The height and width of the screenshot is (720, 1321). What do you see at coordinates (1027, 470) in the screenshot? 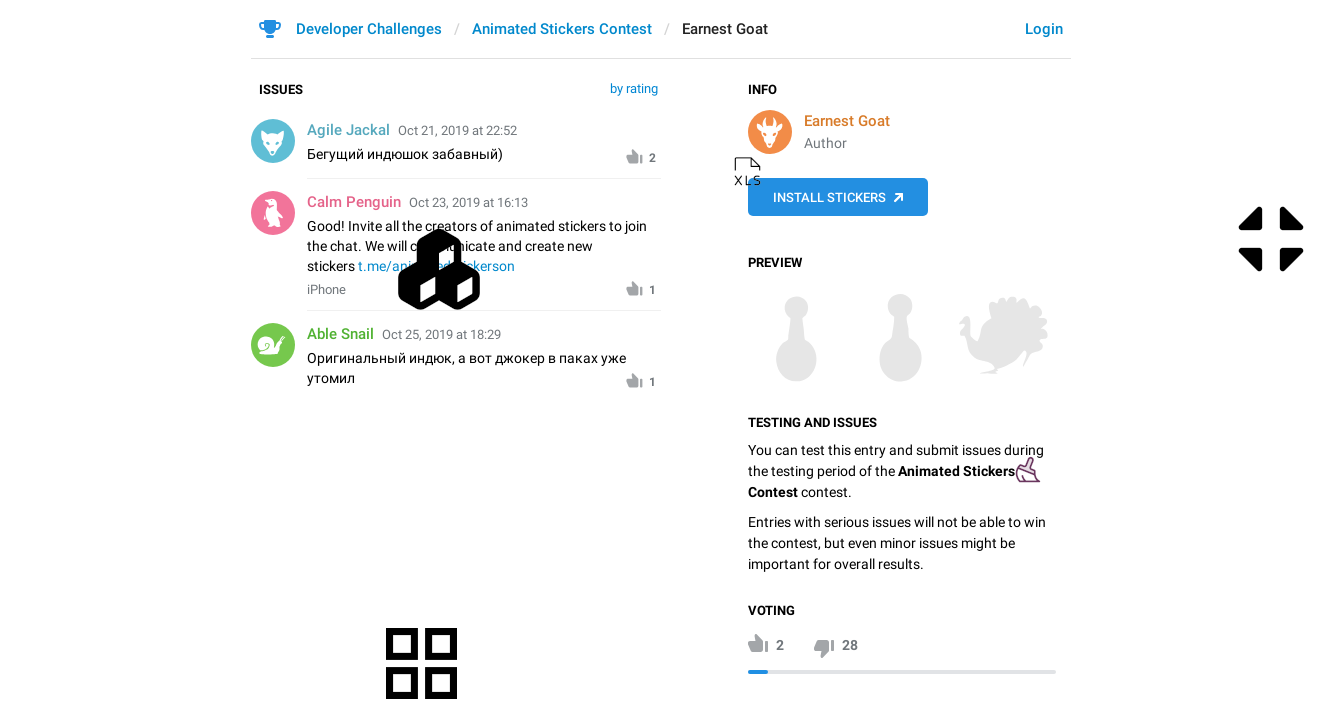
I see `clear cache or temporary files` at bounding box center [1027, 470].